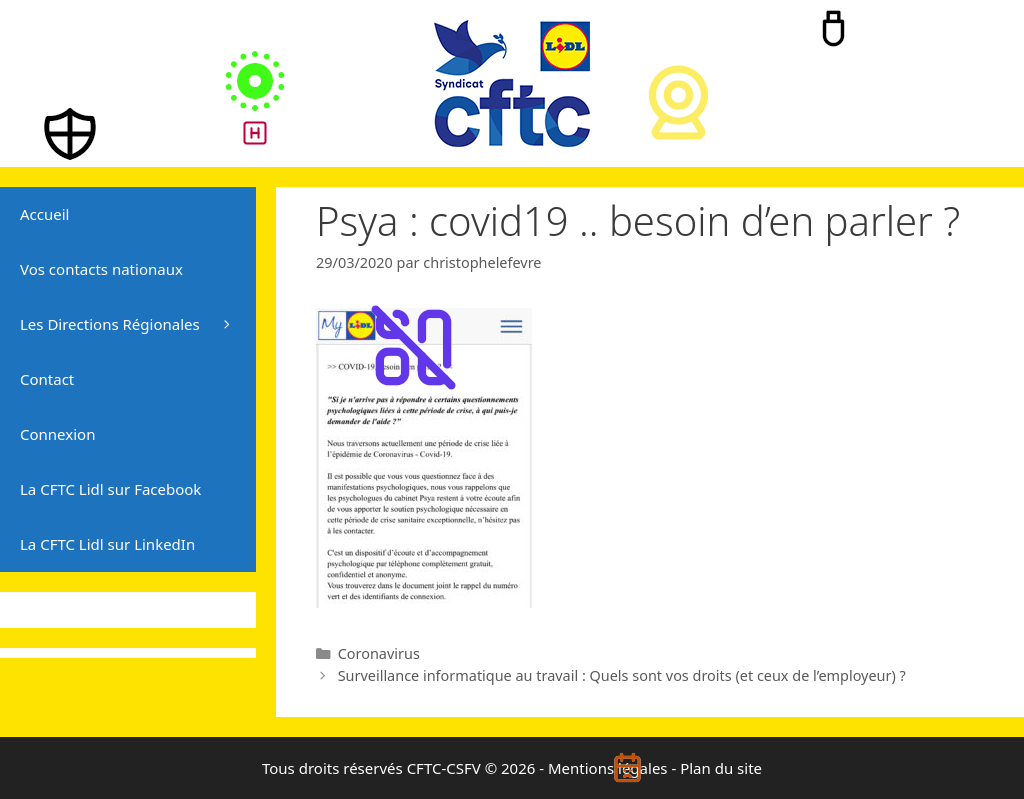  Describe the element at coordinates (833, 28) in the screenshot. I see `connect a USB device` at that location.